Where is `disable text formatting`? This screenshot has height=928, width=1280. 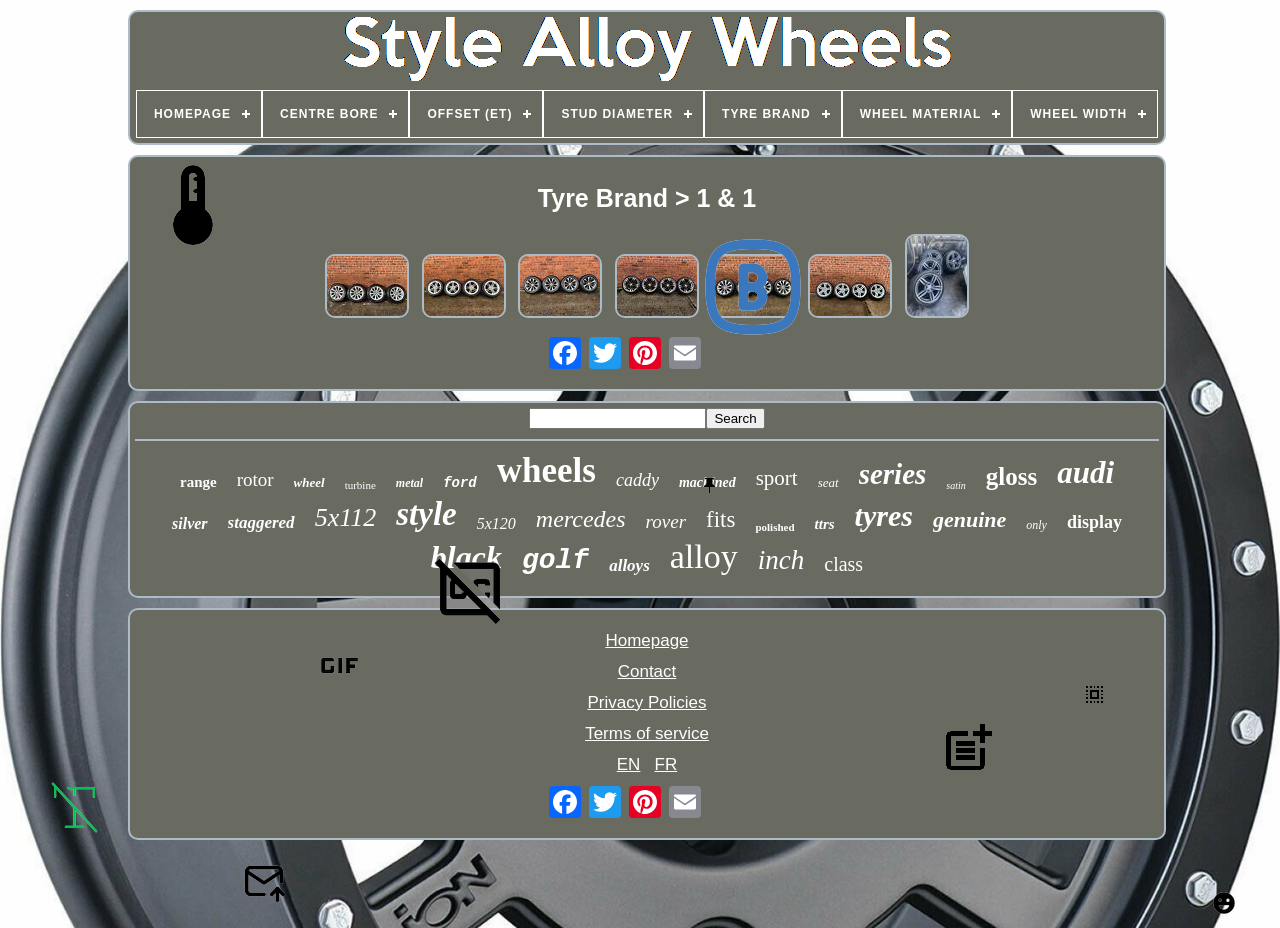
disable text formatting is located at coordinates (74, 807).